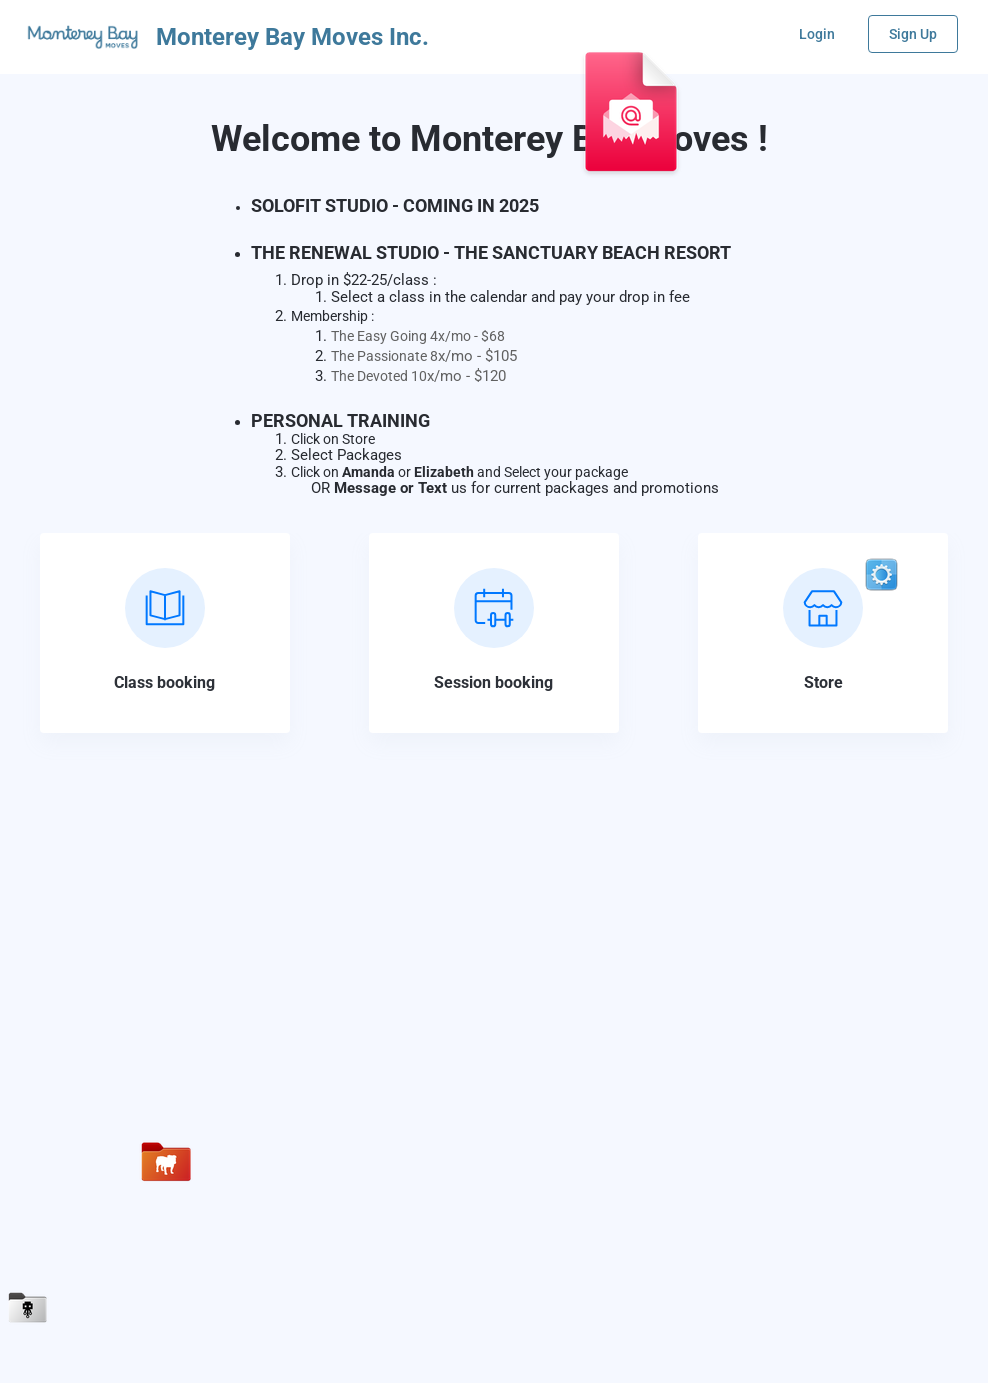 This screenshot has width=988, height=1383. I want to click on a partially downloaded or incomplete email message file, so click(631, 114).